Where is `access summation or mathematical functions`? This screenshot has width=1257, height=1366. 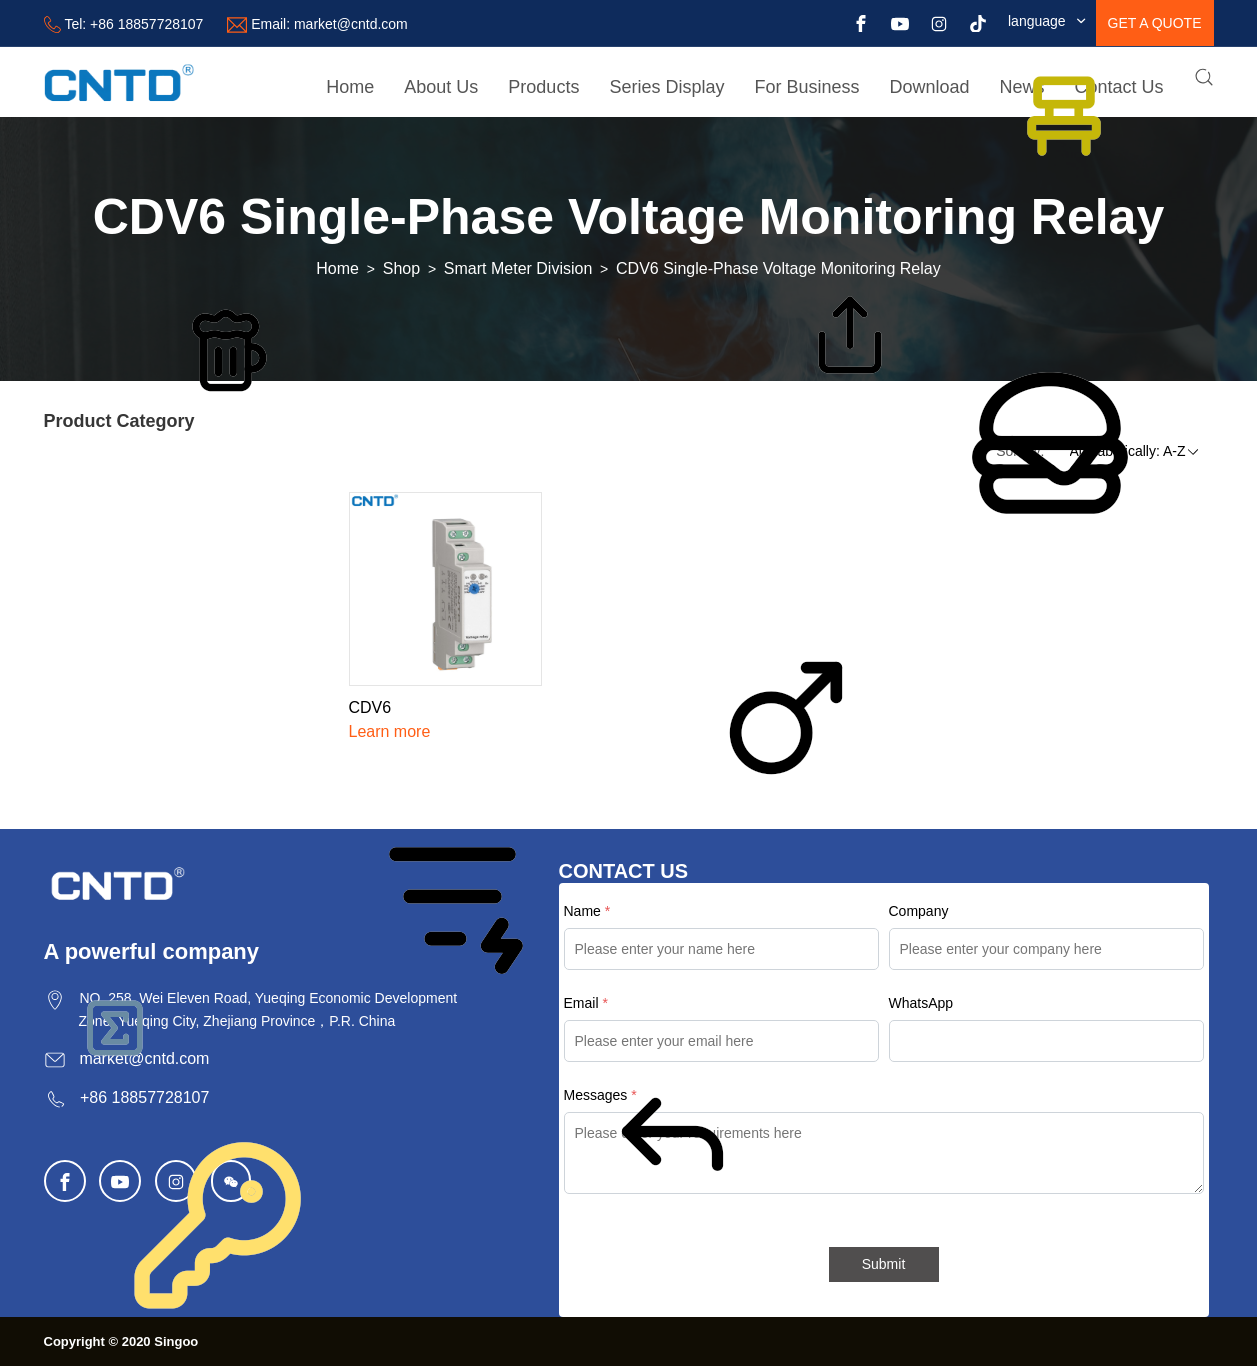
access summation or mathematical functions is located at coordinates (115, 1028).